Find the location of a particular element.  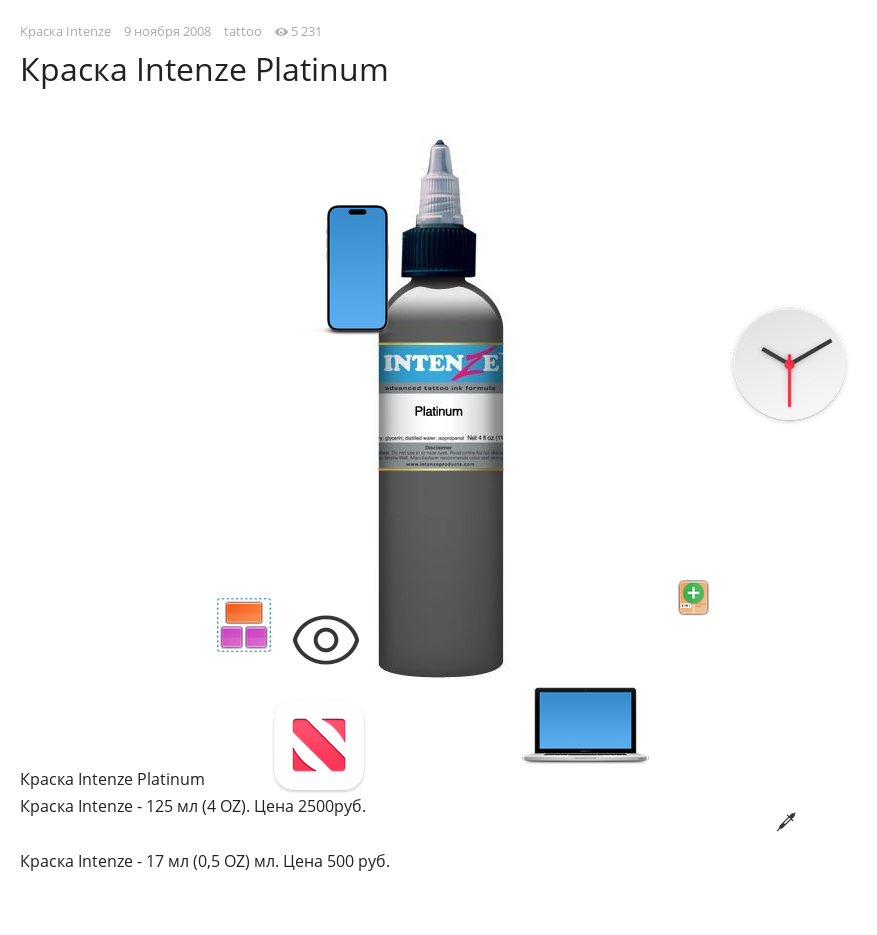

open recently accessed documents is located at coordinates (789, 364).